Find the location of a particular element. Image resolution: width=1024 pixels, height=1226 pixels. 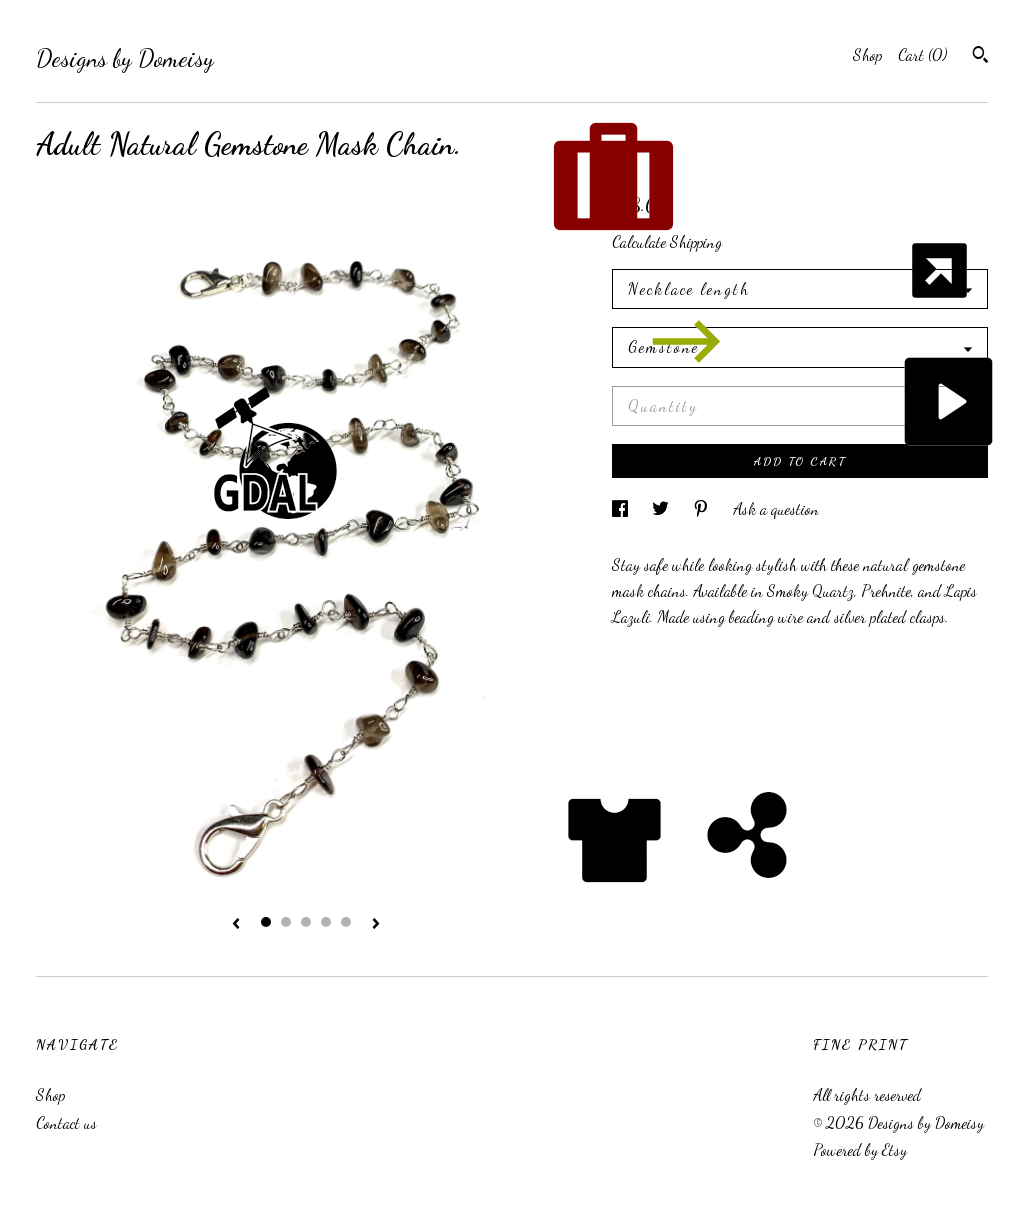

access travel or trip planning features is located at coordinates (613, 176).